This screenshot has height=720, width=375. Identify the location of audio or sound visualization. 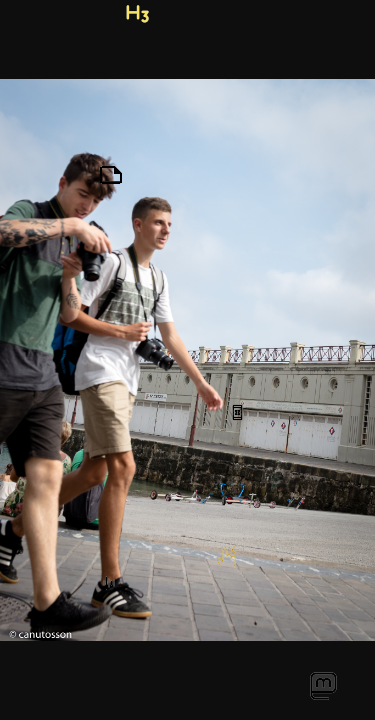
(109, 583).